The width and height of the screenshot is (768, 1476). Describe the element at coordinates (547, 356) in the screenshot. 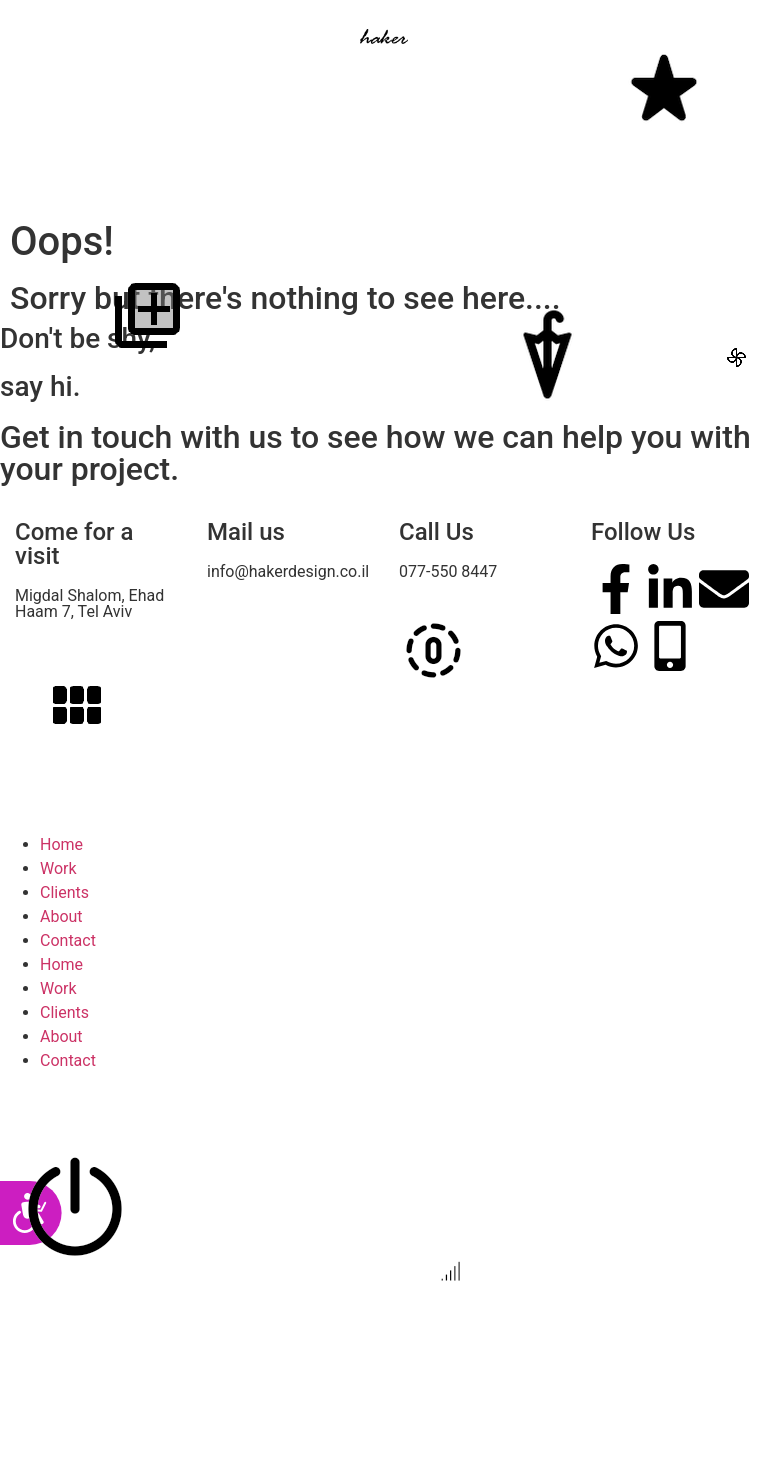

I see `indicates rainy weather conditions` at that location.